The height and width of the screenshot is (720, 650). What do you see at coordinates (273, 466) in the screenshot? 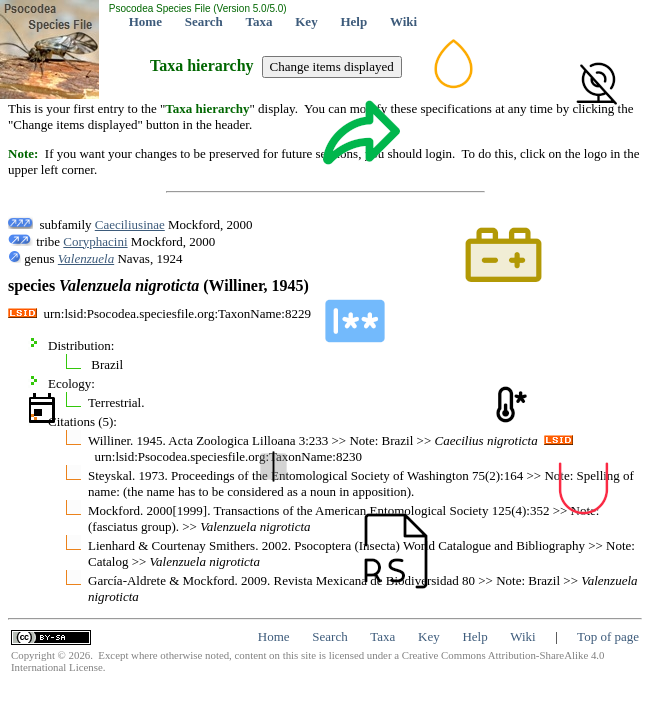
I see `visual separator between UI elements` at bounding box center [273, 466].